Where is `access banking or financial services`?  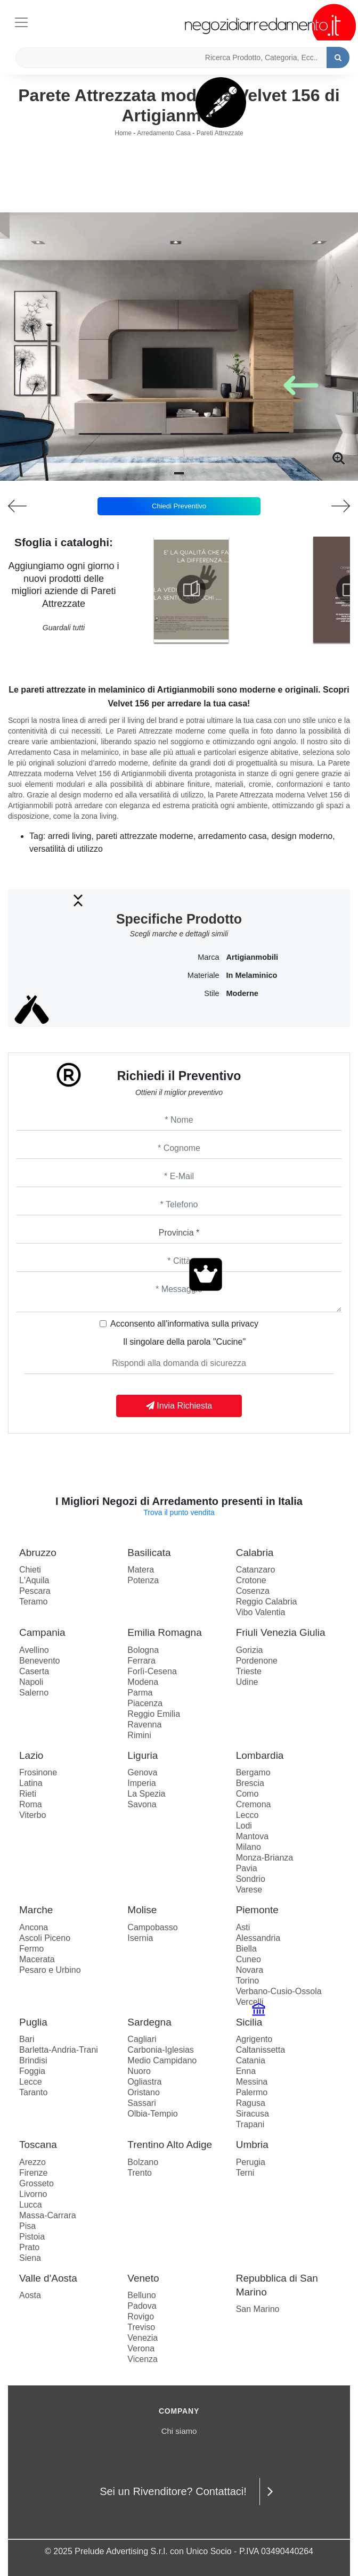
access banking or financial services is located at coordinates (258, 2009).